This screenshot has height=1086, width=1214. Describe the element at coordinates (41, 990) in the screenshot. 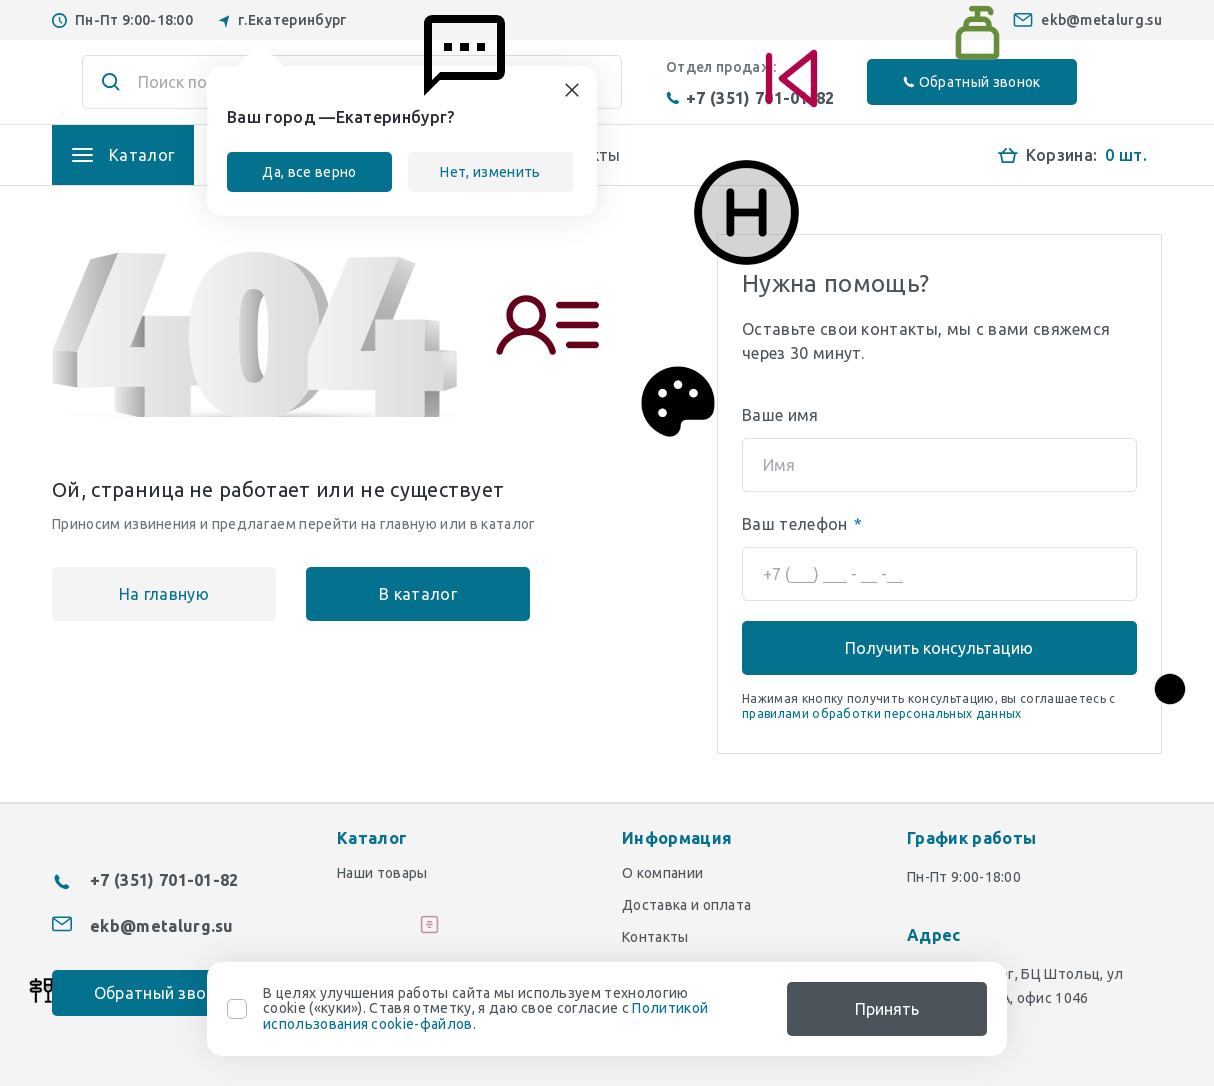

I see `browse tapas or small plates menu` at that location.